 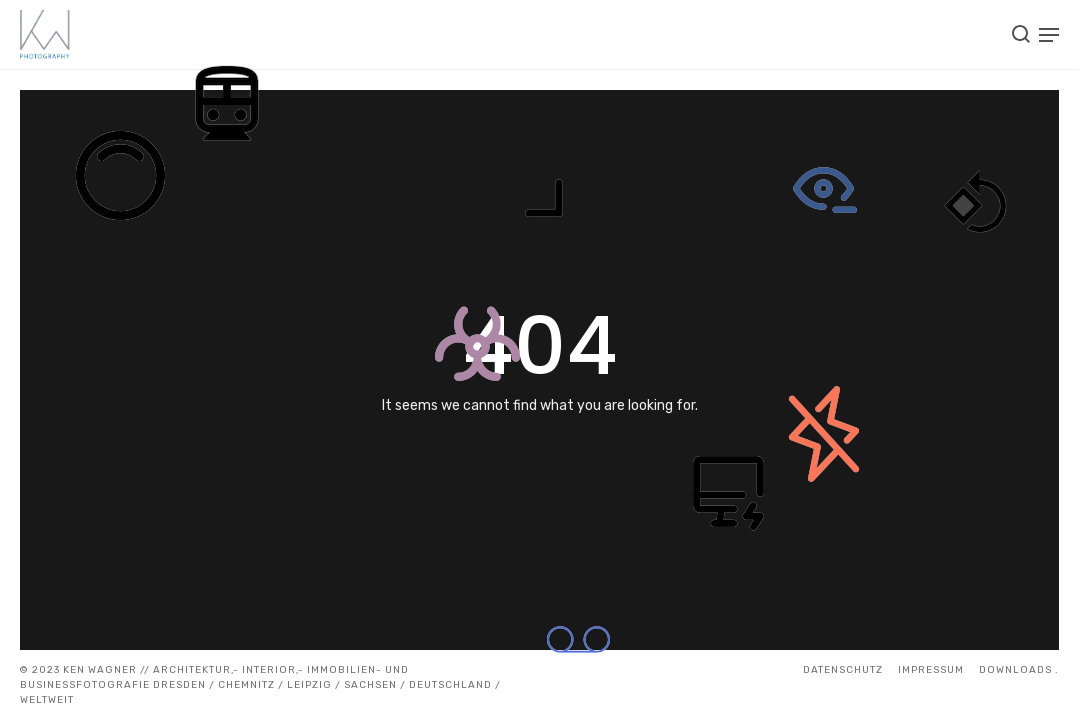 What do you see at coordinates (823, 188) in the screenshot?
I see `reduce visibility or hide content` at bounding box center [823, 188].